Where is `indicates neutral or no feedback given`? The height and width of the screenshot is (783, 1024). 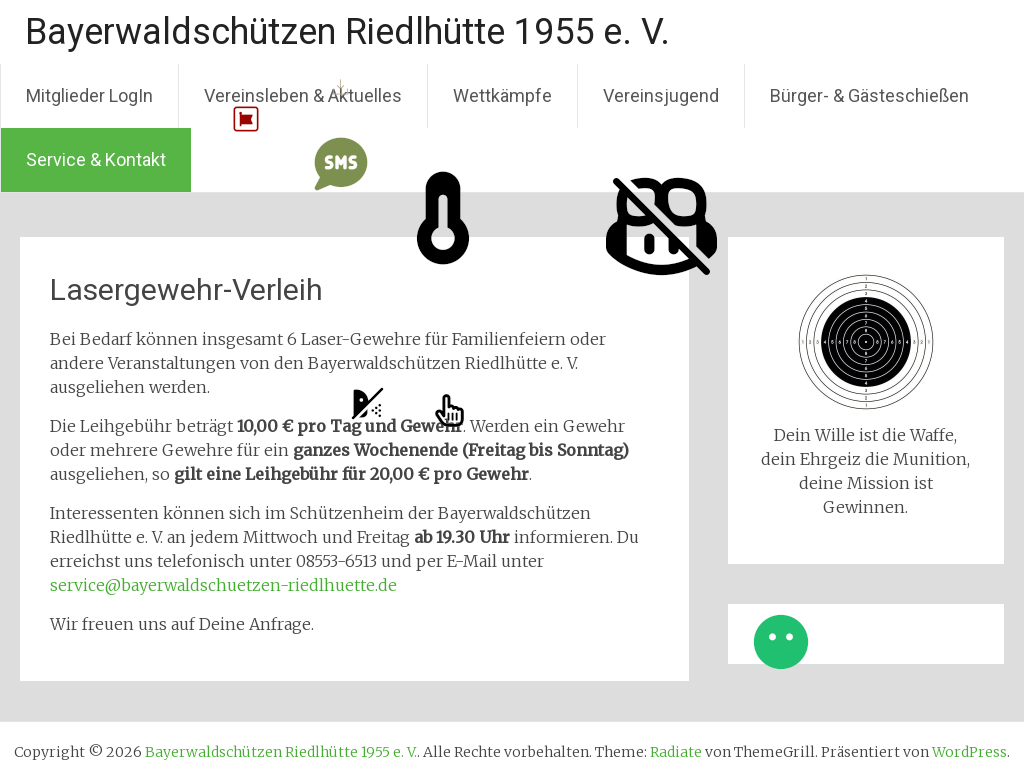
indicates neutral or no feedback given is located at coordinates (781, 642).